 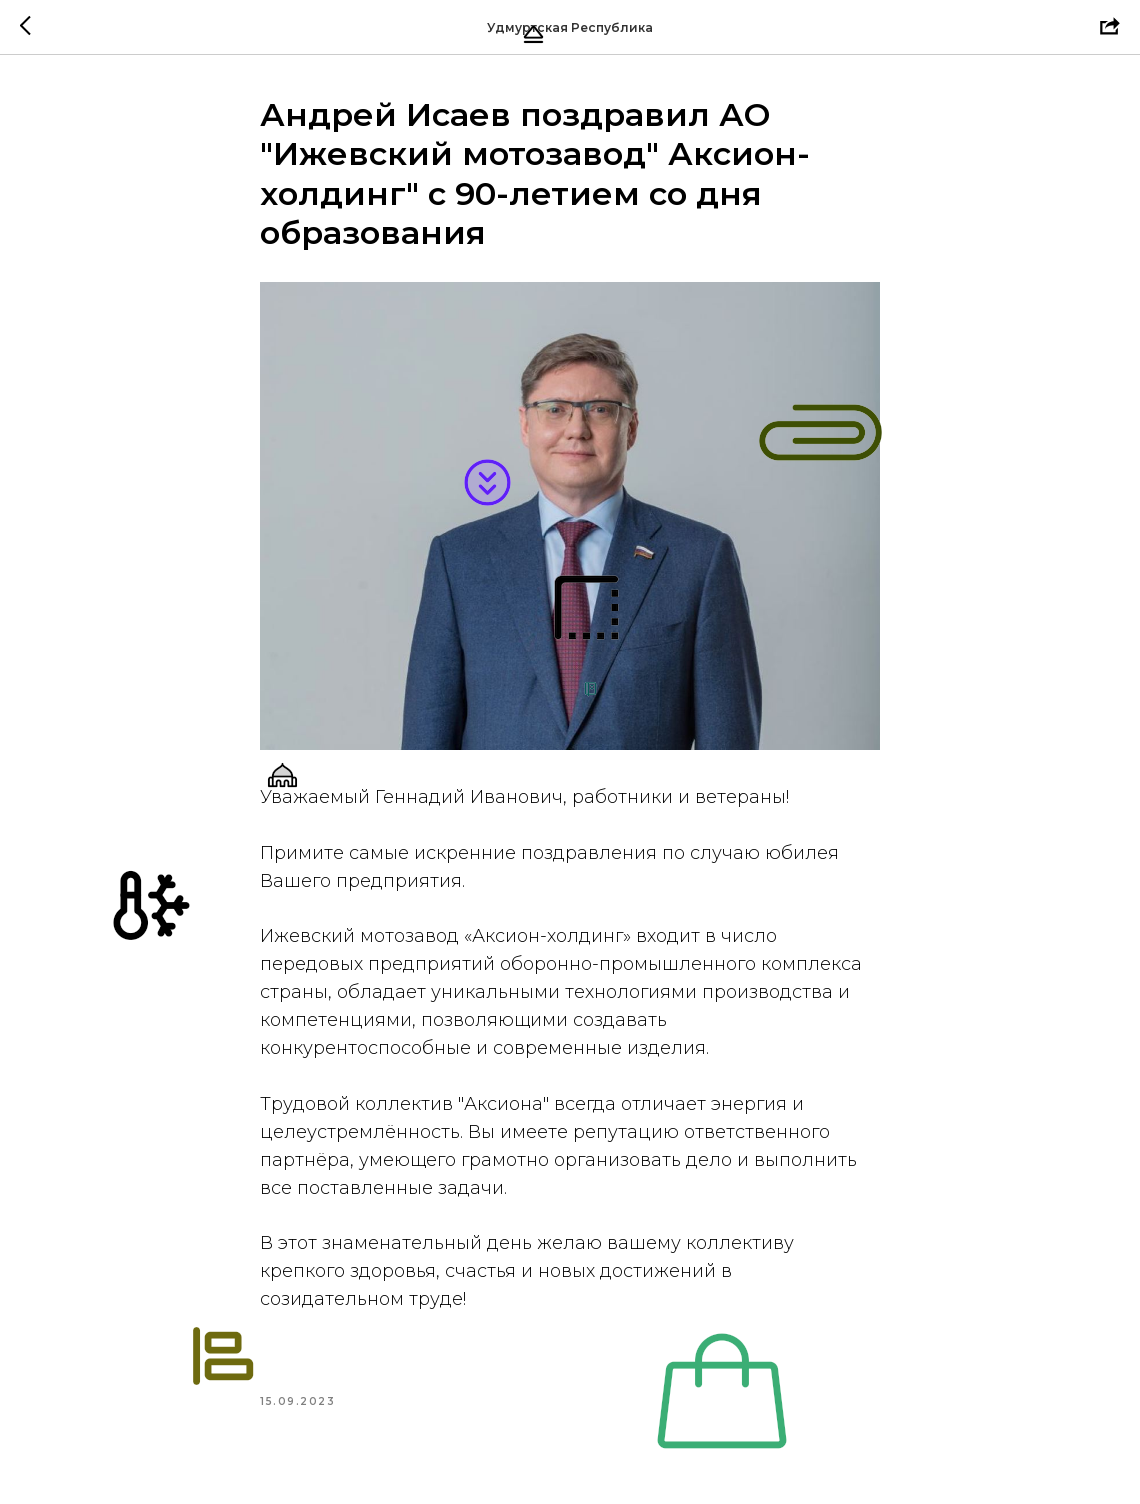 What do you see at coordinates (222, 1356) in the screenshot?
I see `align text to the left` at bounding box center [222, 1356].